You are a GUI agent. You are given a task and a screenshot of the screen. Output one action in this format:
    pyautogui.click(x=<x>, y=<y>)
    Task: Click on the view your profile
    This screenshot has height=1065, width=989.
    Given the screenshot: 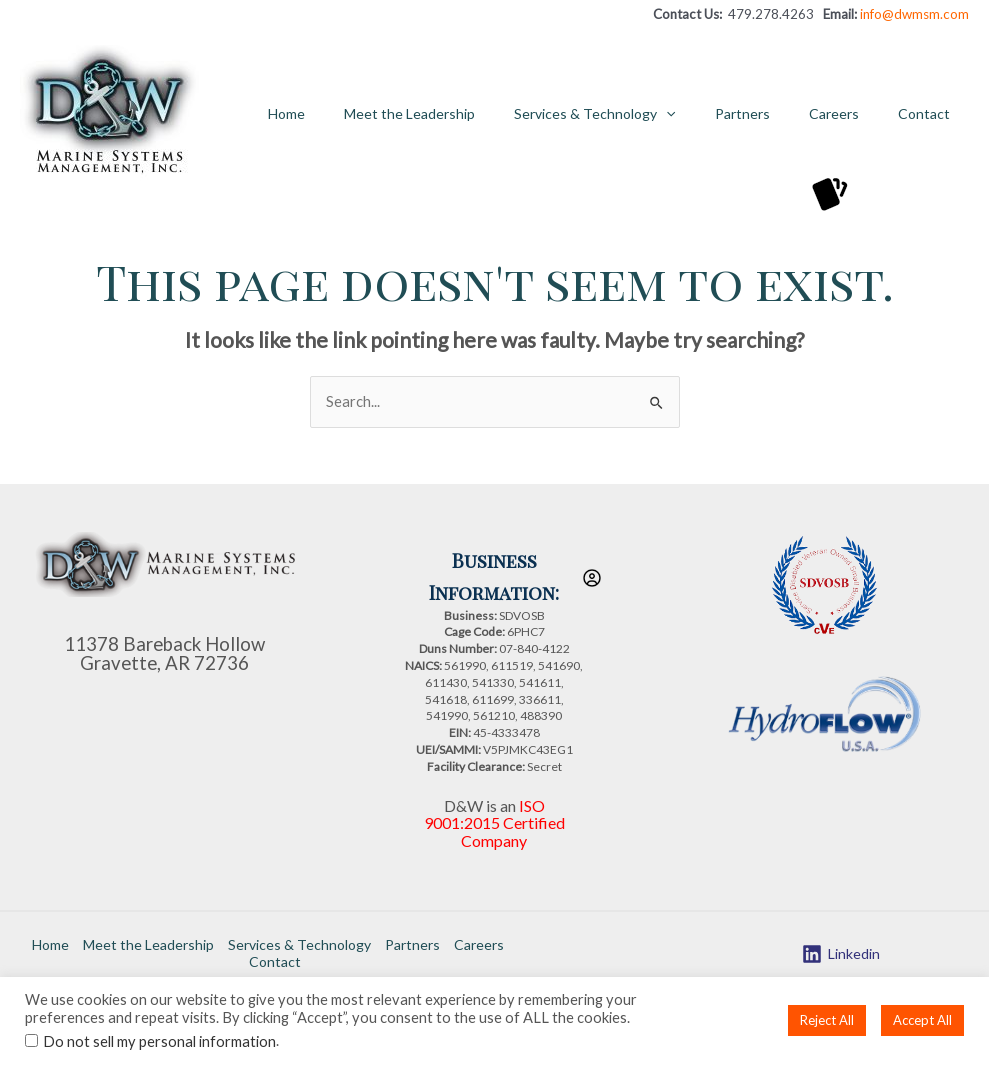 What is the action you would take?
    pyautogui.click(x=592, y=578)
    